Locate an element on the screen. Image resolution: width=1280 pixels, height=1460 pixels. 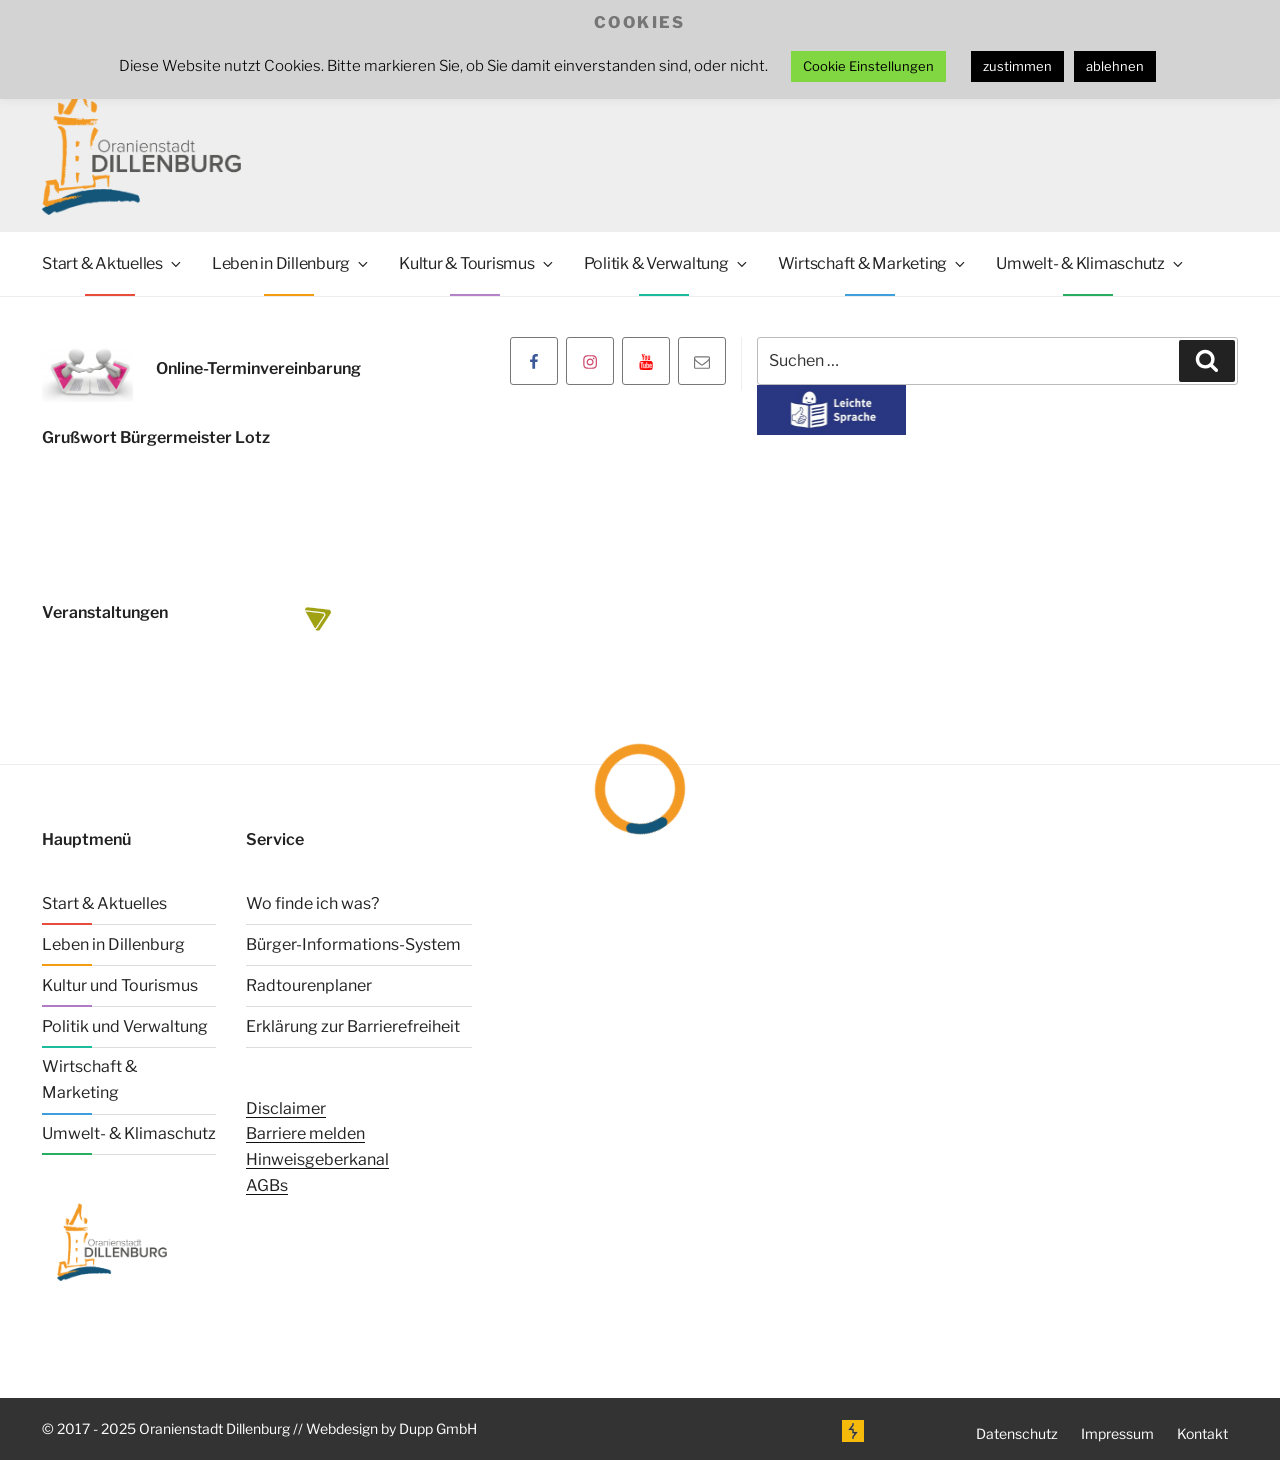
open Burp Suite application is located at coordinates (853, 1431).